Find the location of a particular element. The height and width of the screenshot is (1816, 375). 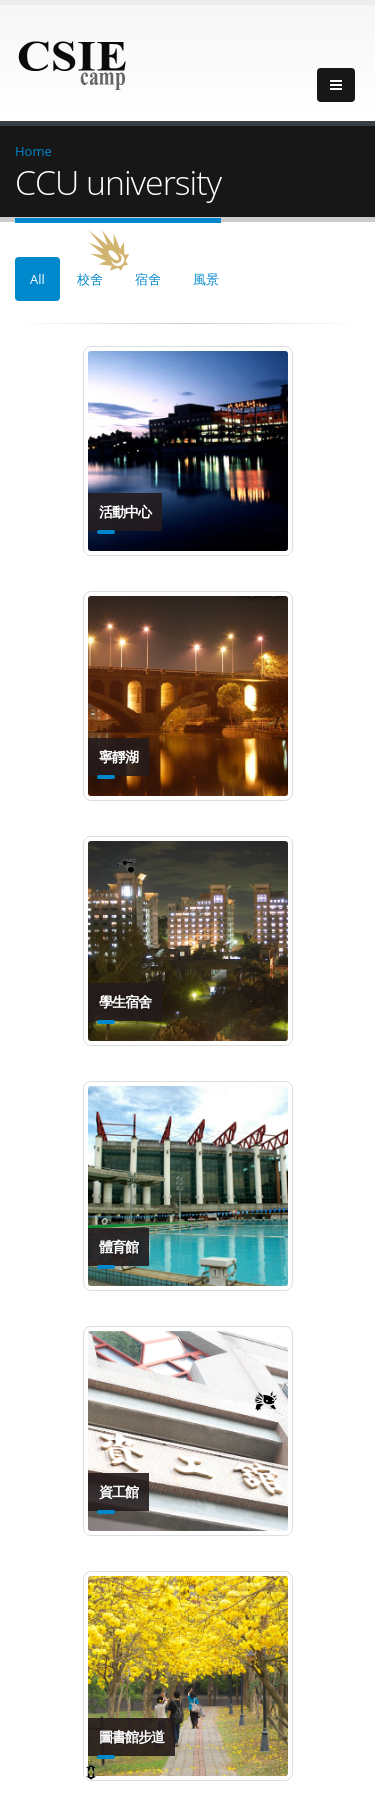

indicates a falling or dropping object in gameplay is located at coordinates (108, 250).